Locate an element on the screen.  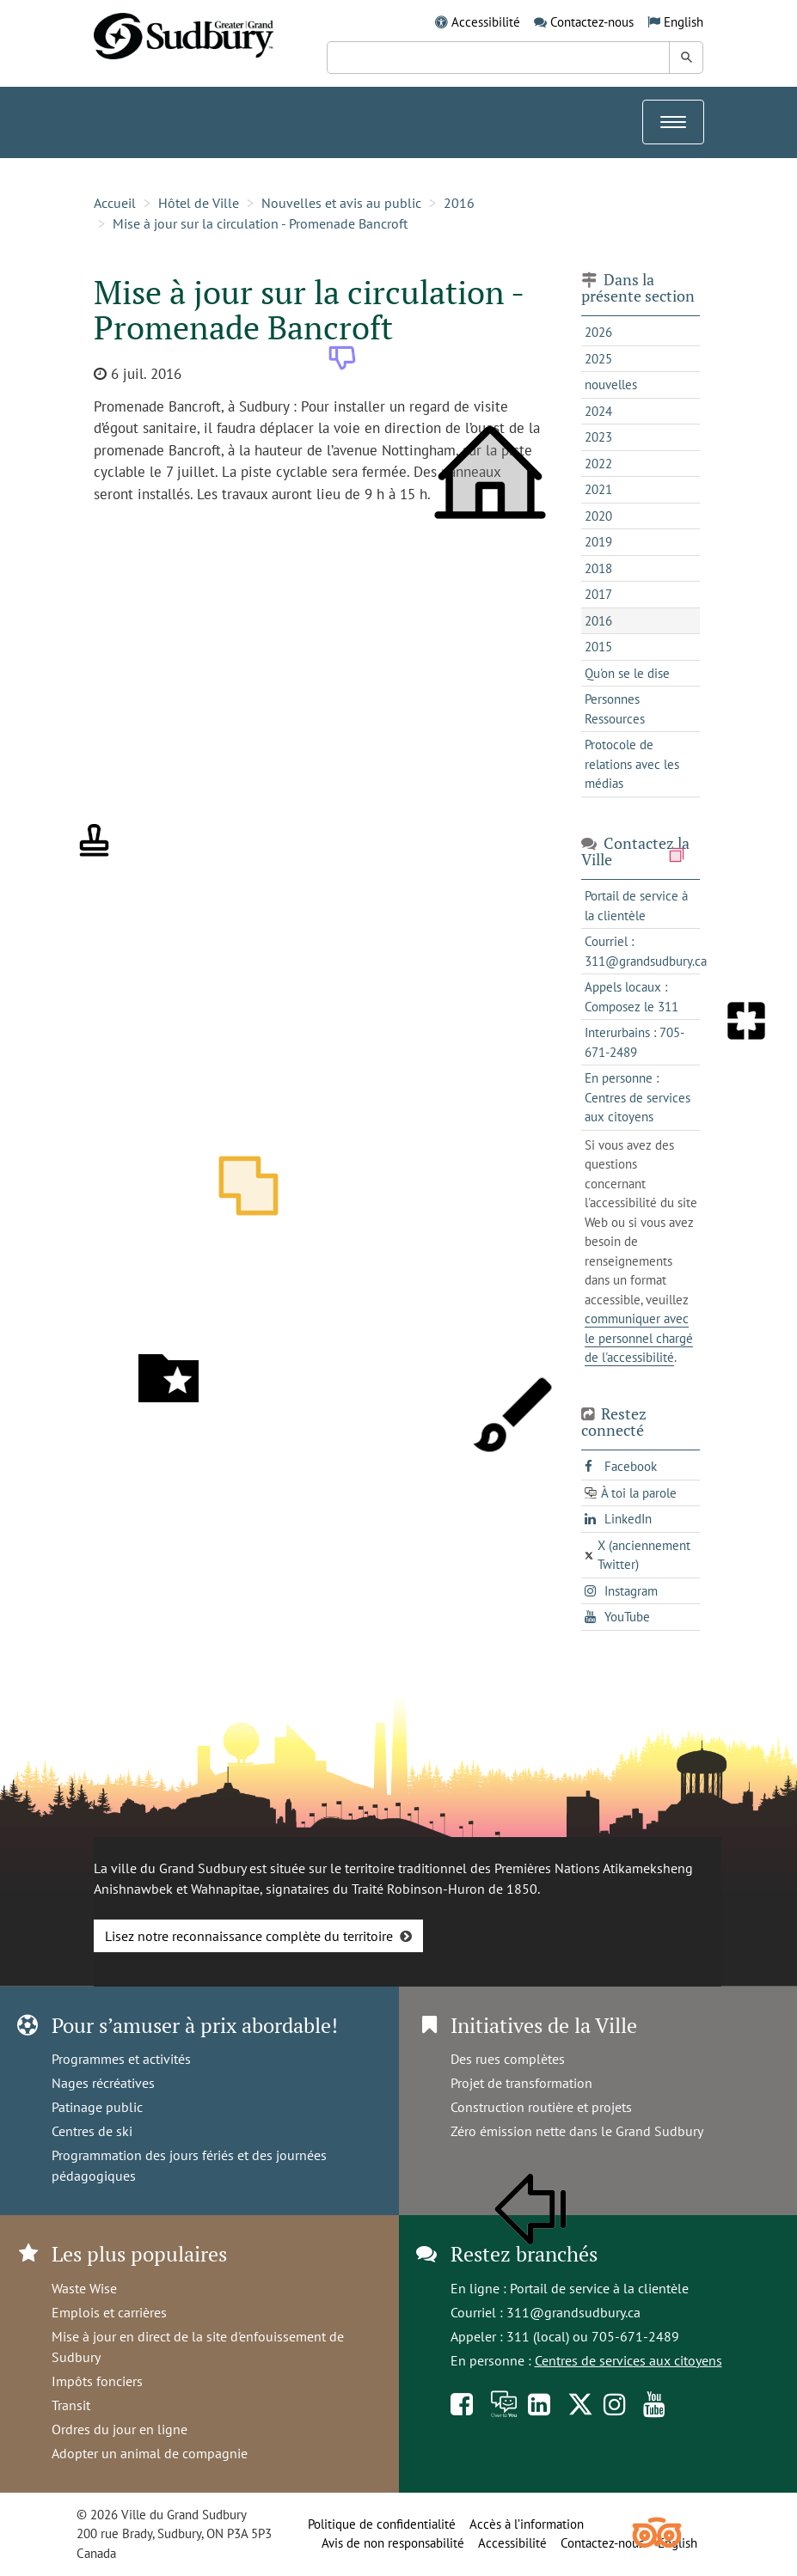
navigate to home screen is located at coordinates (490, 474).